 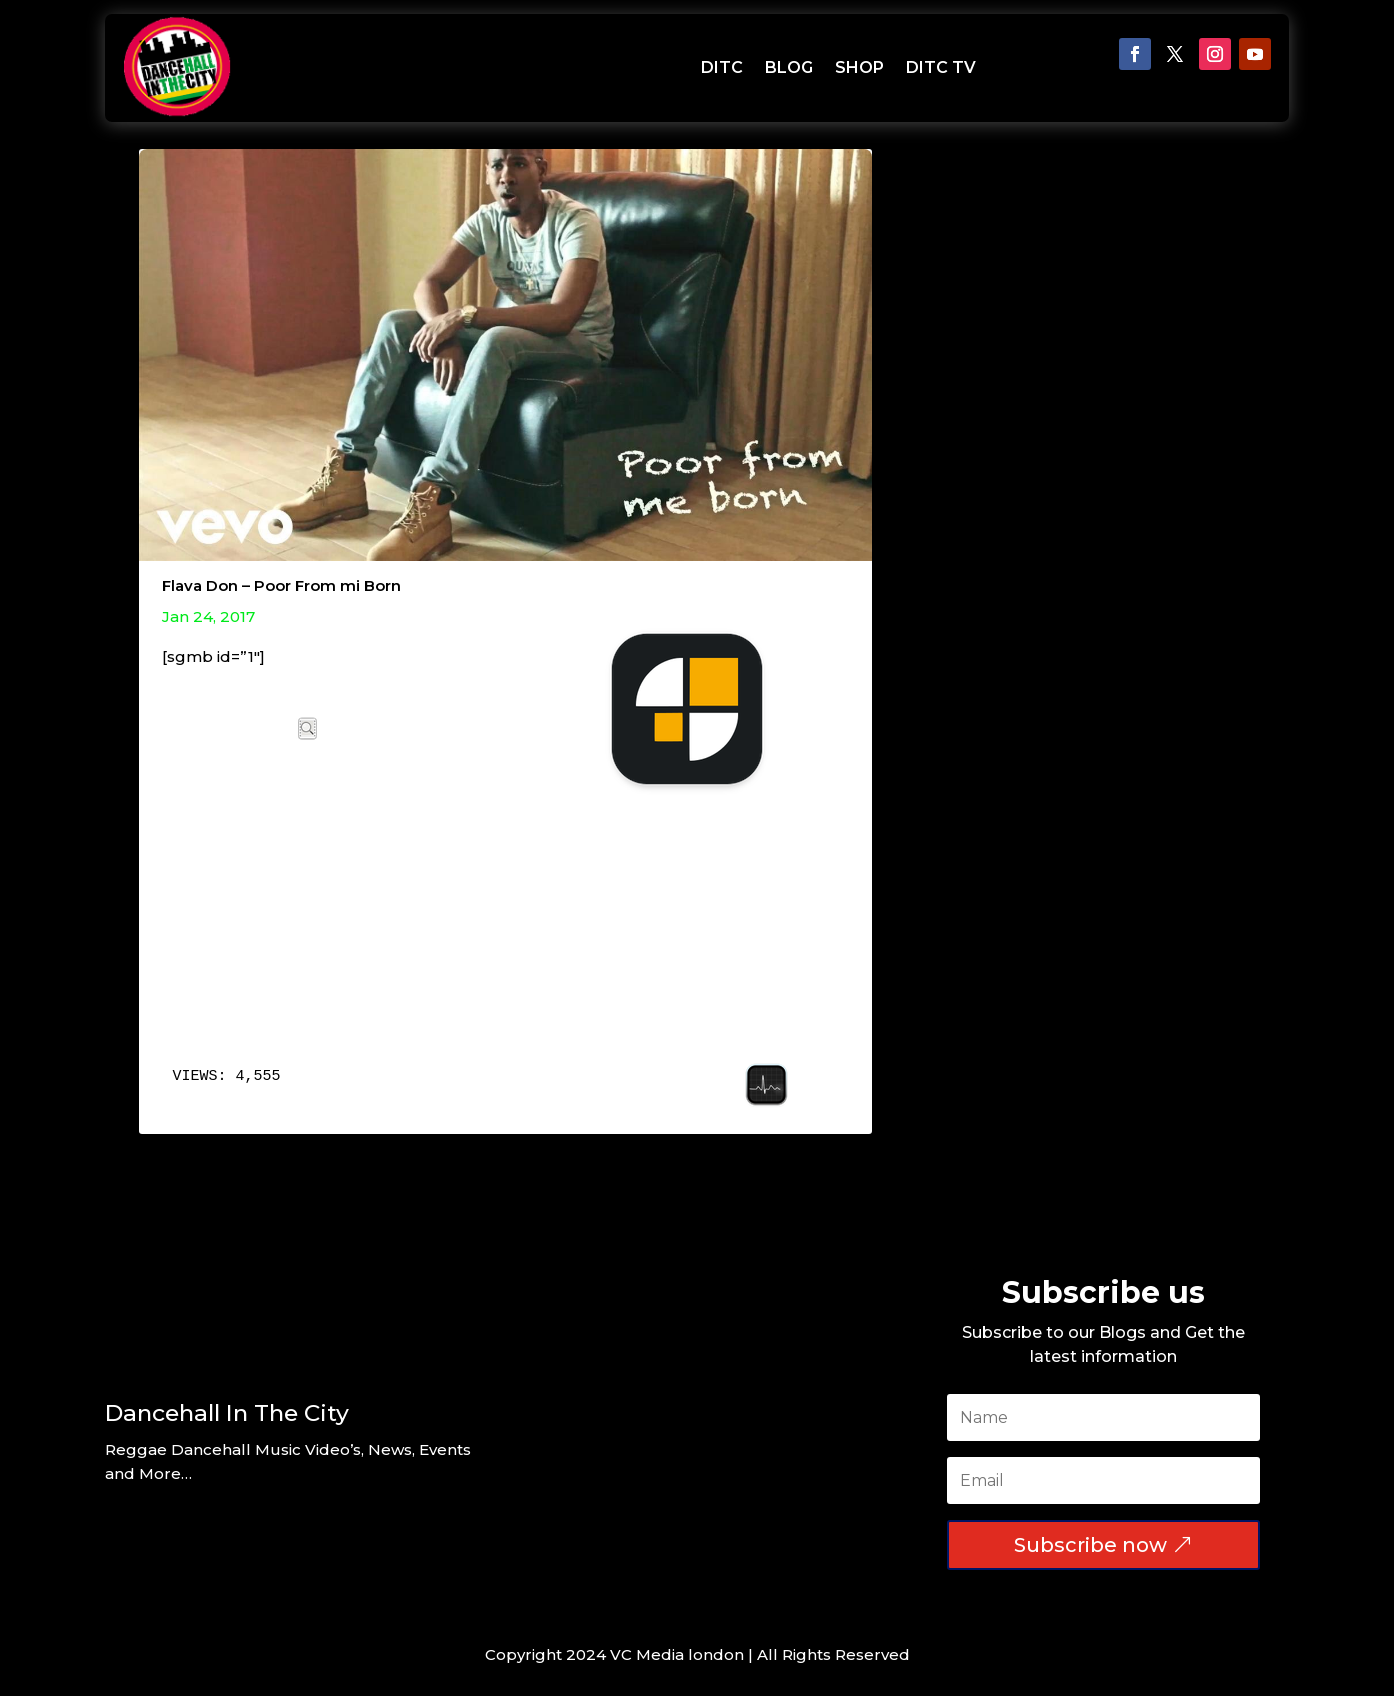 What do you see at coordinates (307, 728) in the screenshot?
I see `open the log viewer application` at bounding box center [307, 728].